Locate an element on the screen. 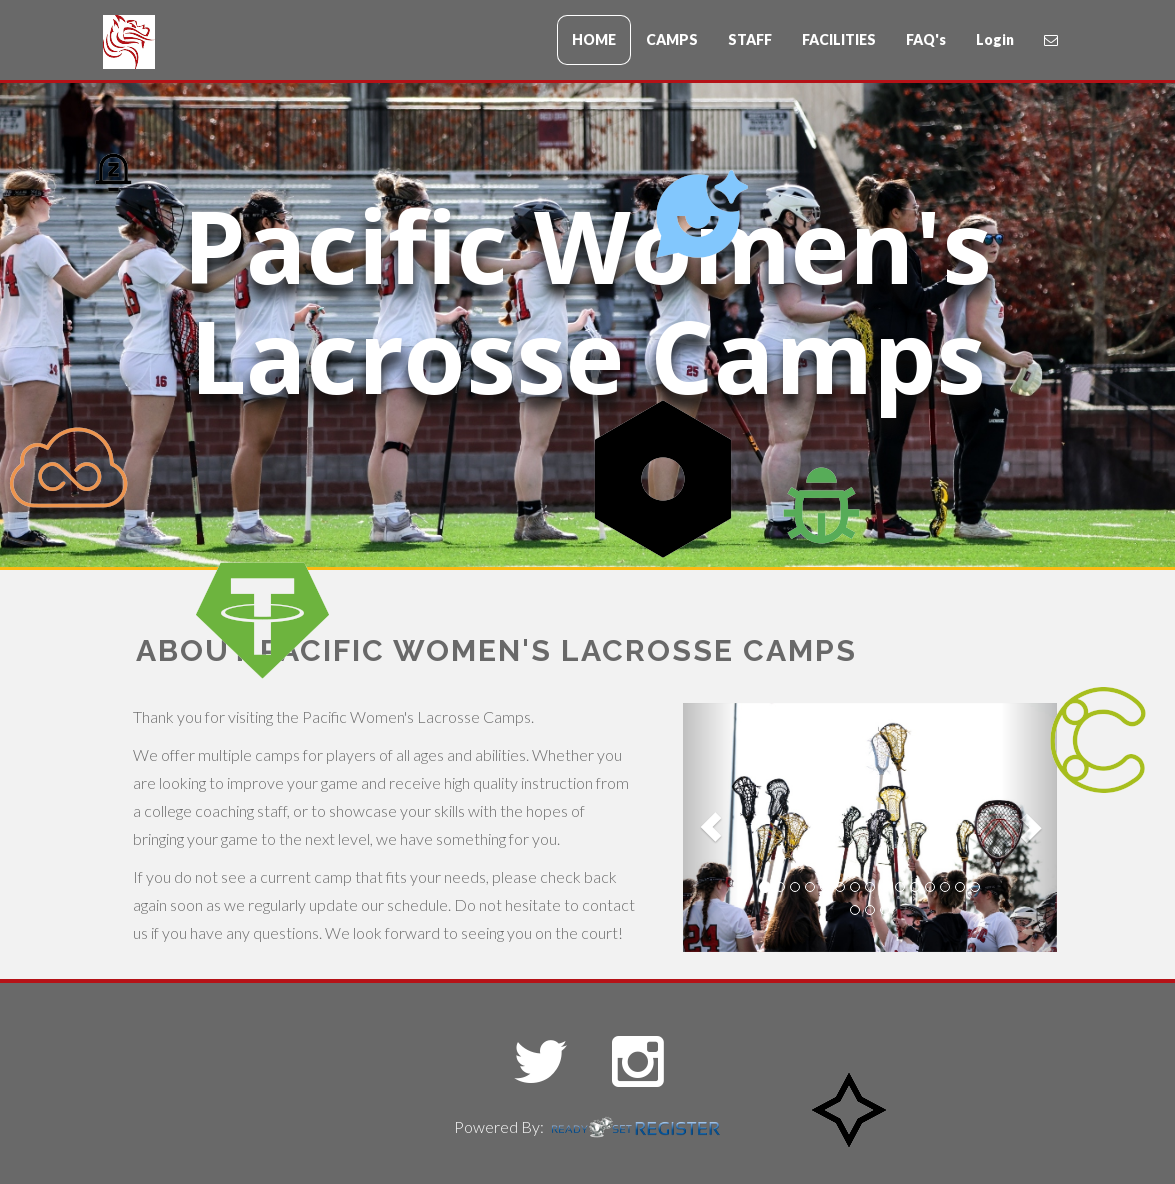 The width and height of the screenshot is (1175, 1184). report a bug or issue is located at coordinates (821, 505).